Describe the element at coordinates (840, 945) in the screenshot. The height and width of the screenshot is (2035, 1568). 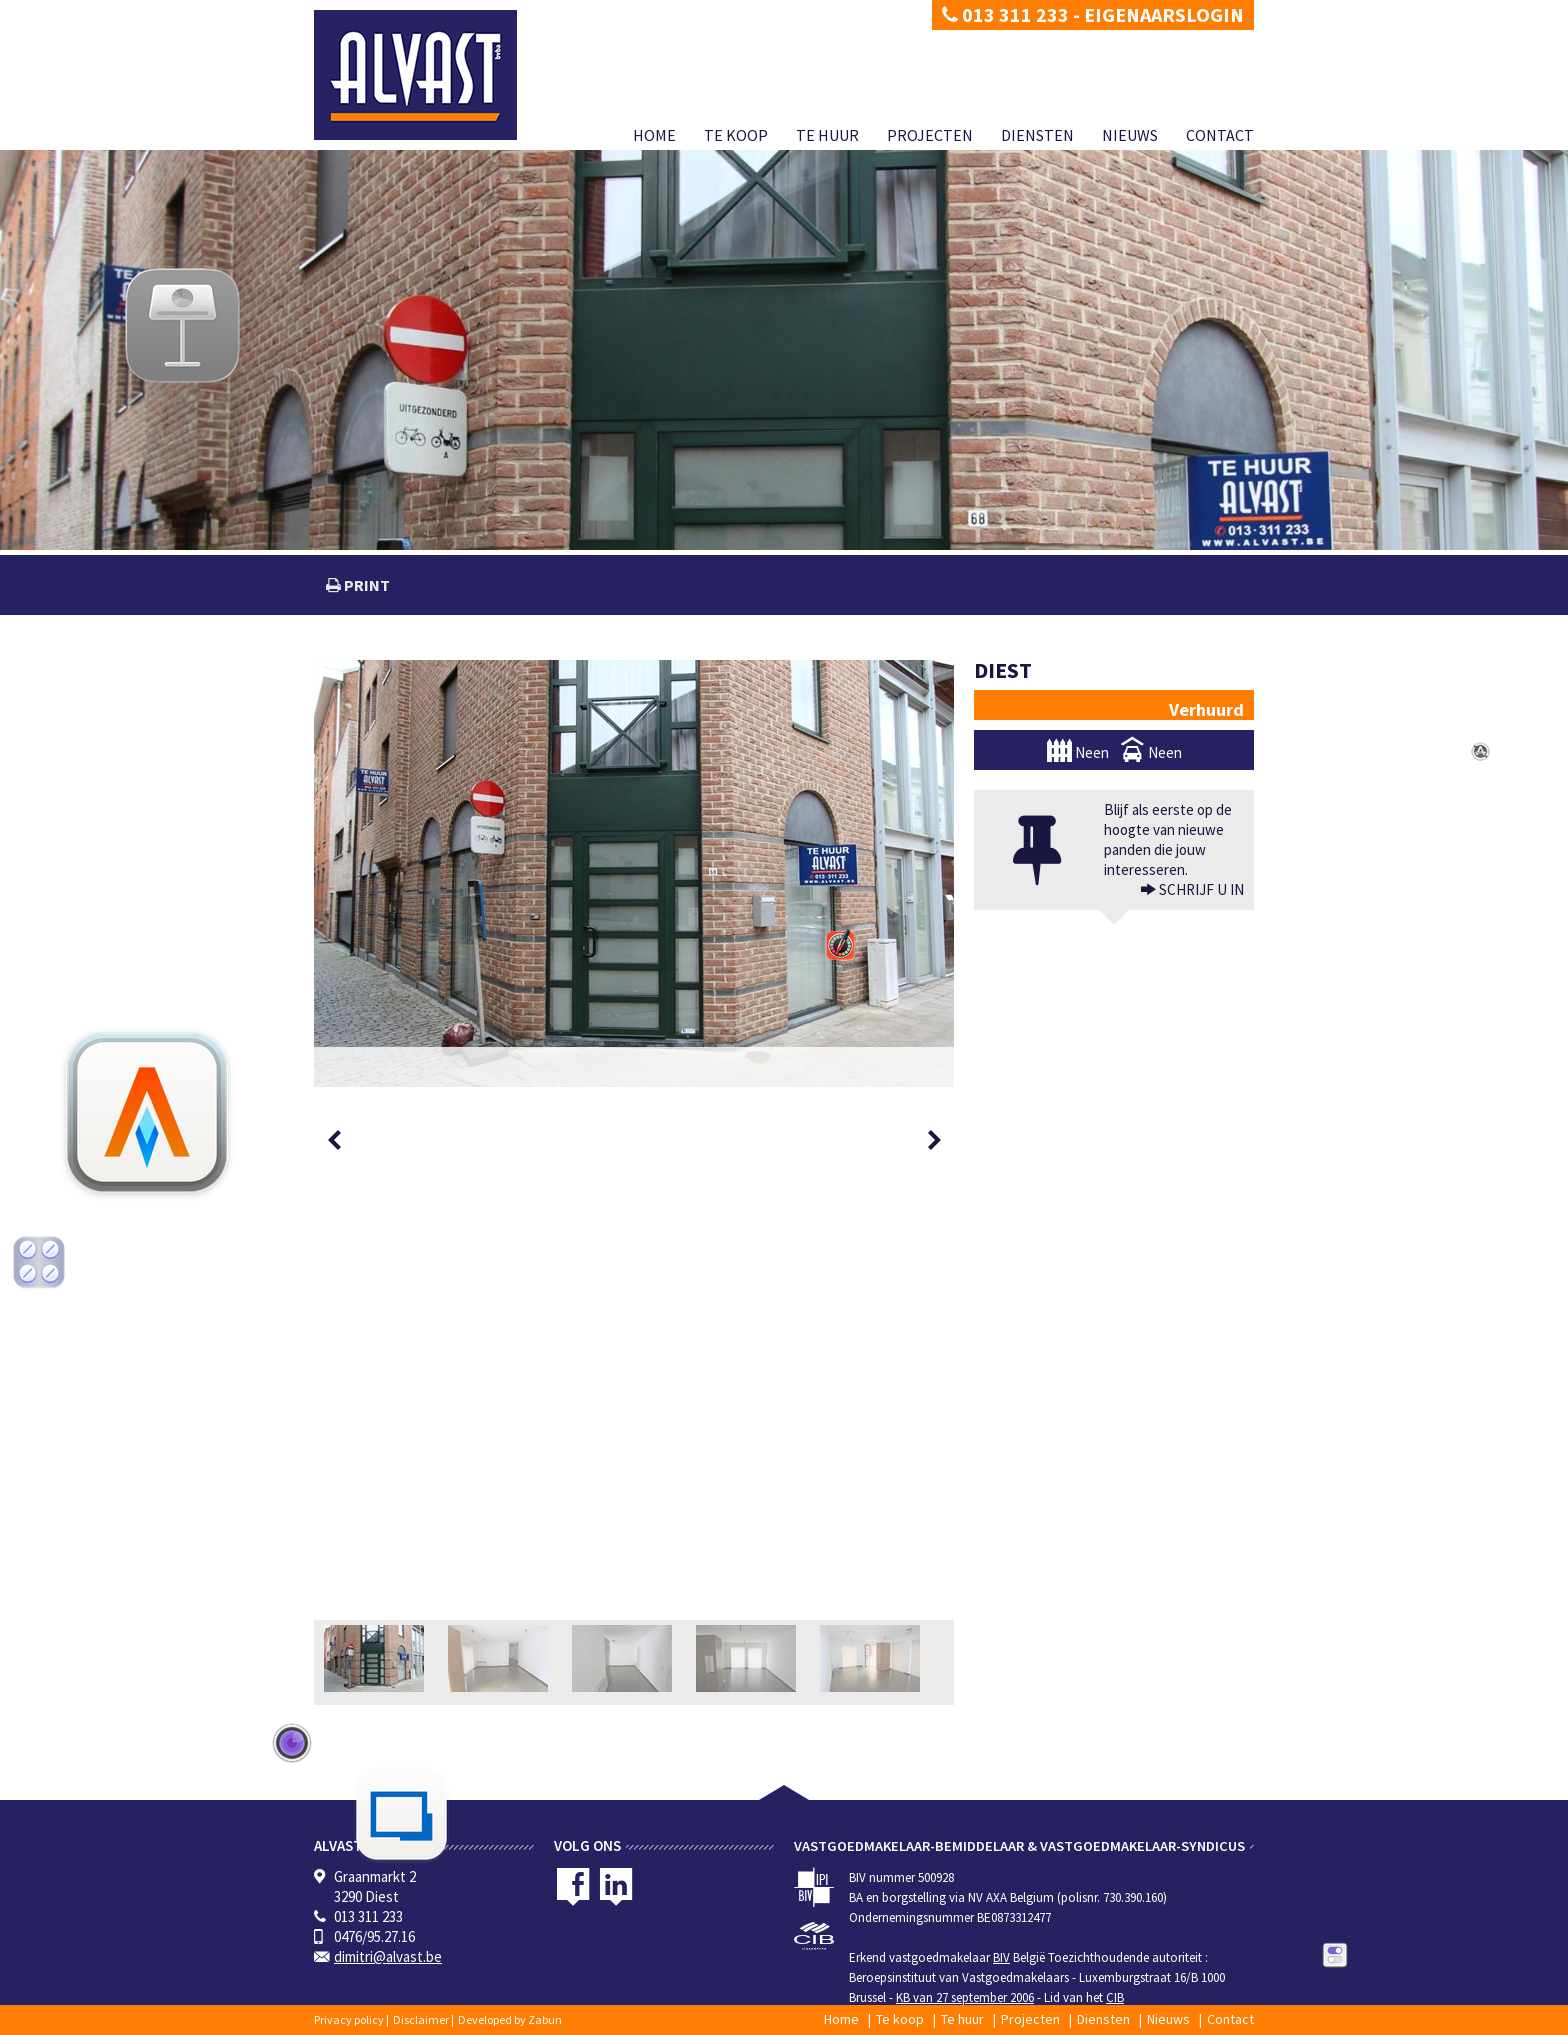
I see `open Digital Color Meter app` at that location.